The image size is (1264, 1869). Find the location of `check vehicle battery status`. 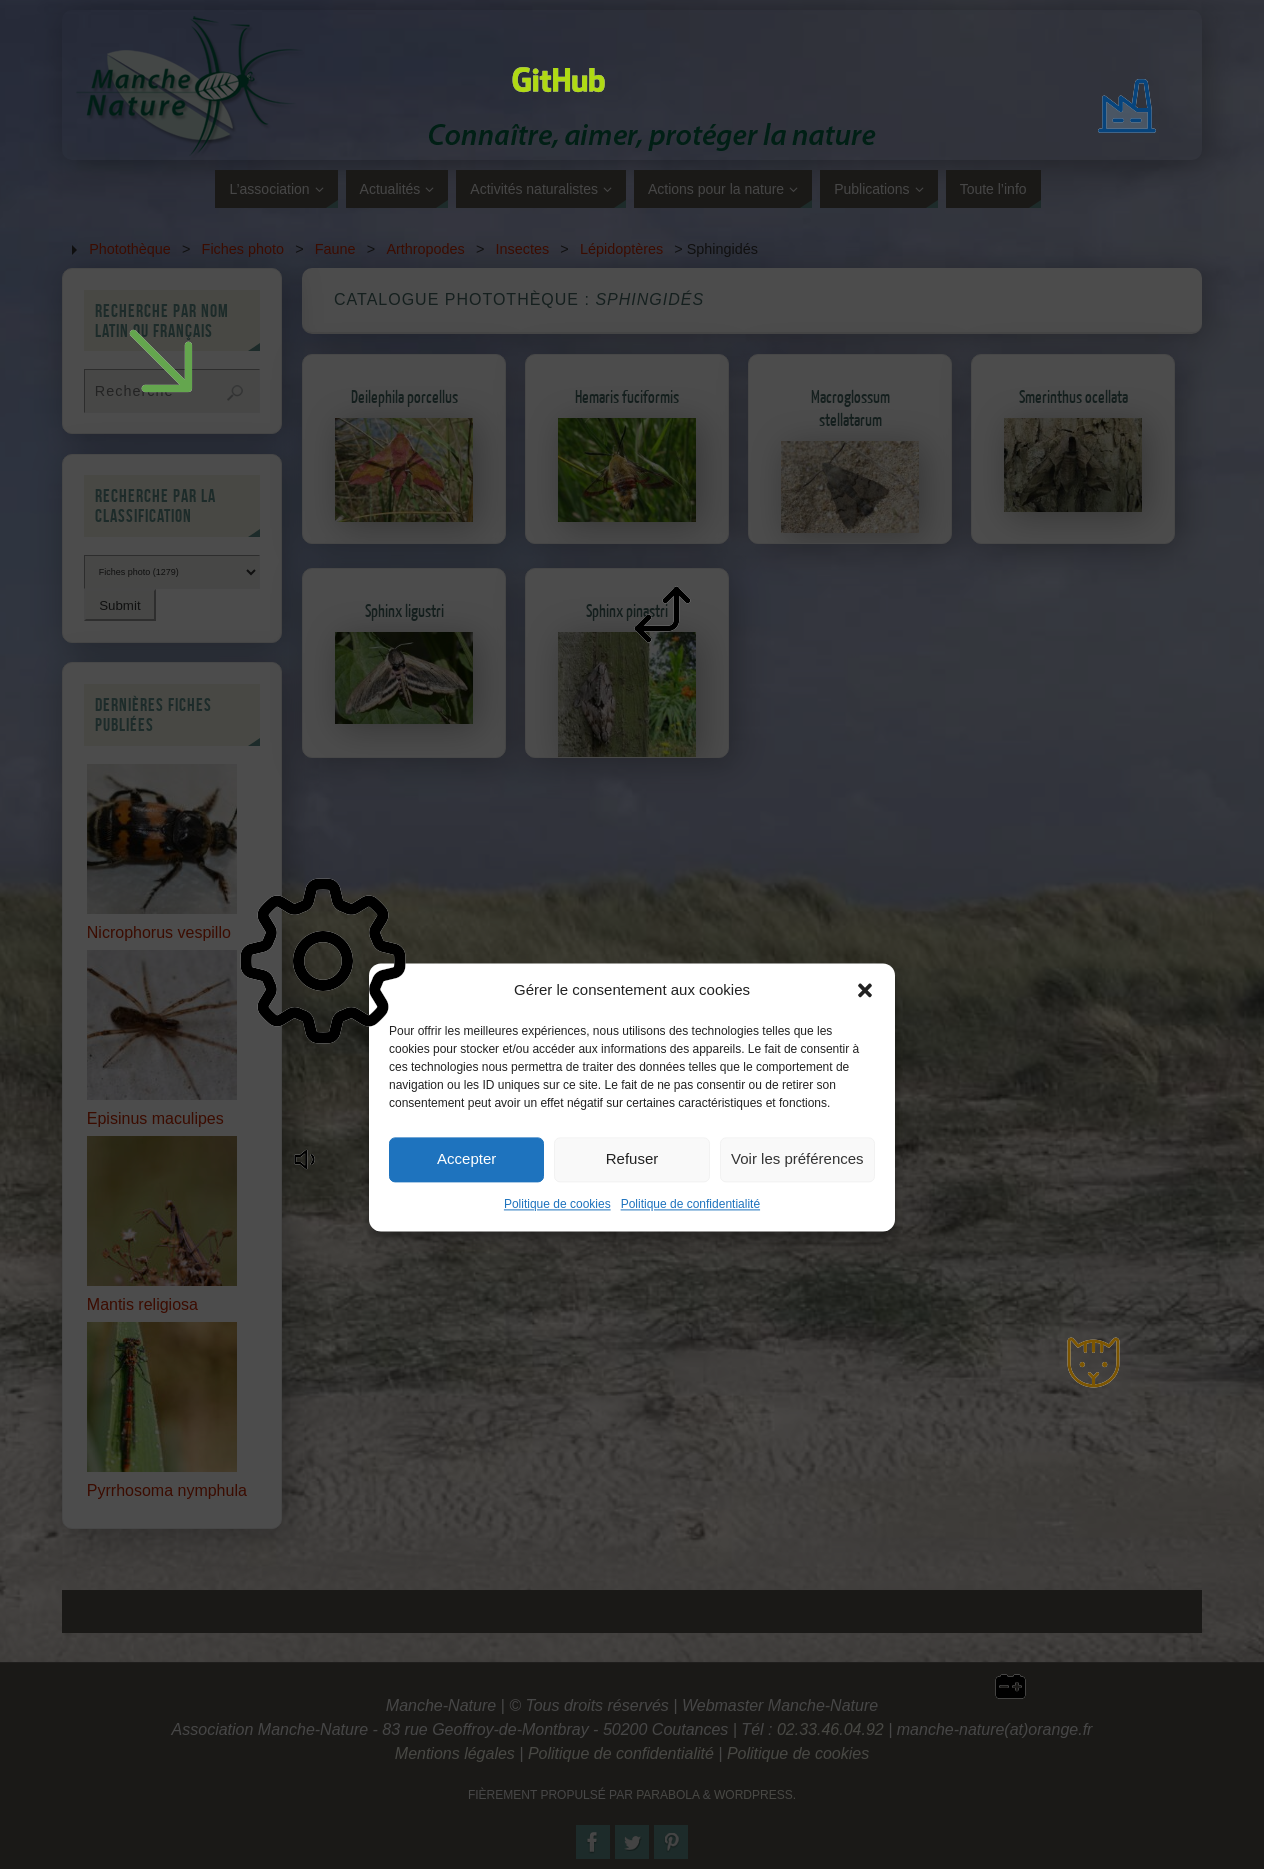

check vehicle battery status is located at coordinates (1010, 1687).